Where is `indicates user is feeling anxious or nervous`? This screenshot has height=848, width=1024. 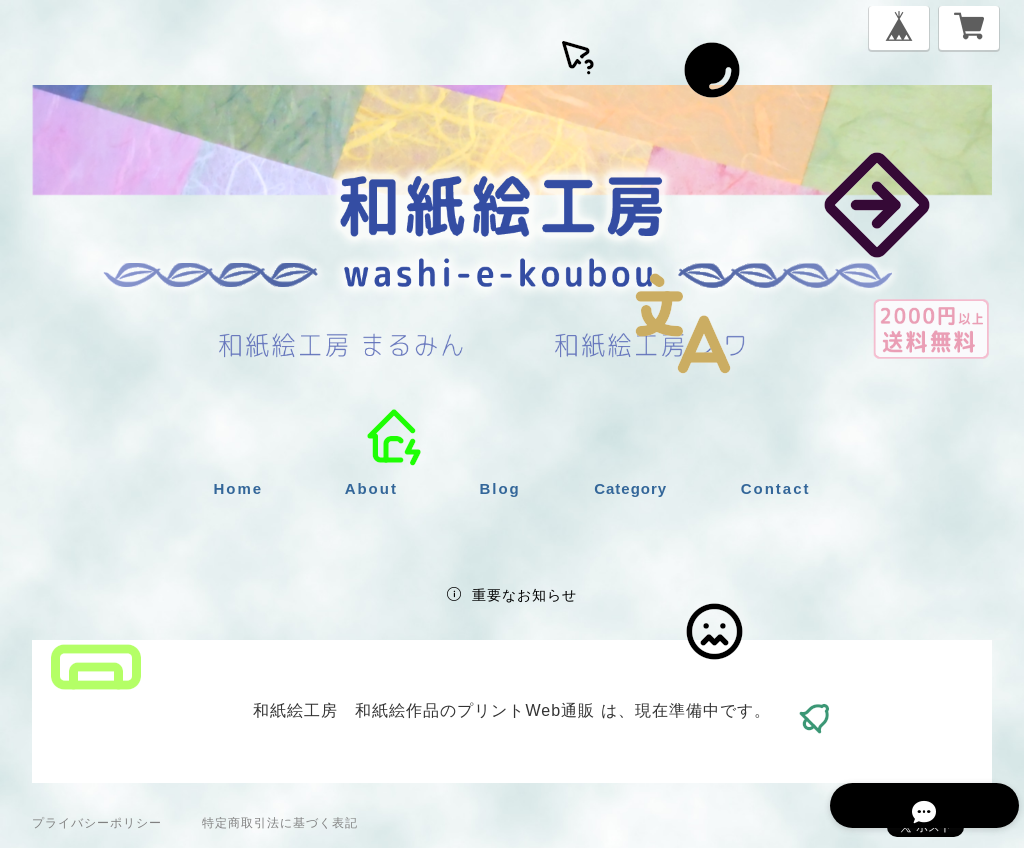 indicates user is feeling anxious or nervous is located at coordinates (714, 631).